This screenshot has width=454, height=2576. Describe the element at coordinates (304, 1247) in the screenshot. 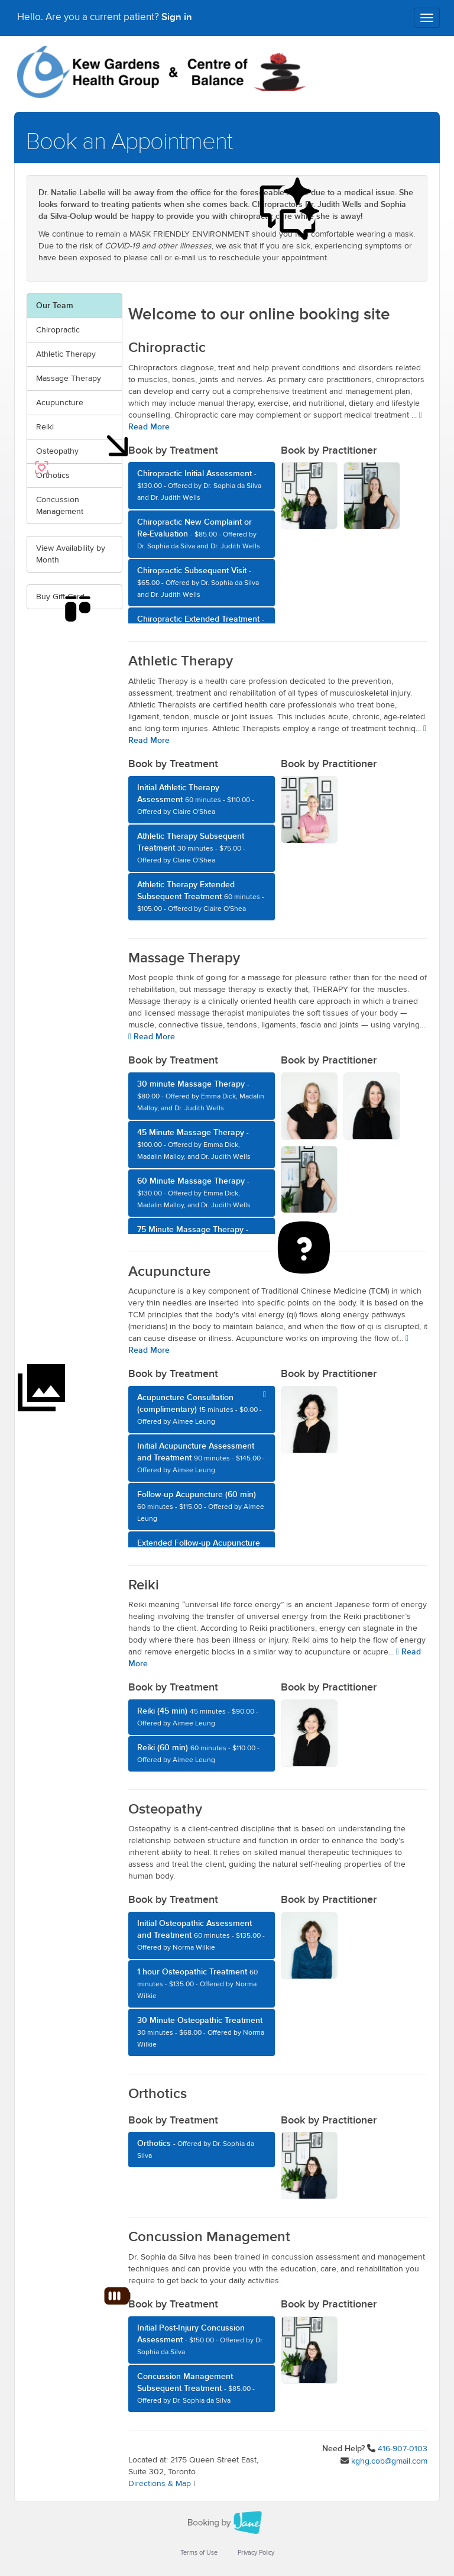

I see `access help or support` at that location.